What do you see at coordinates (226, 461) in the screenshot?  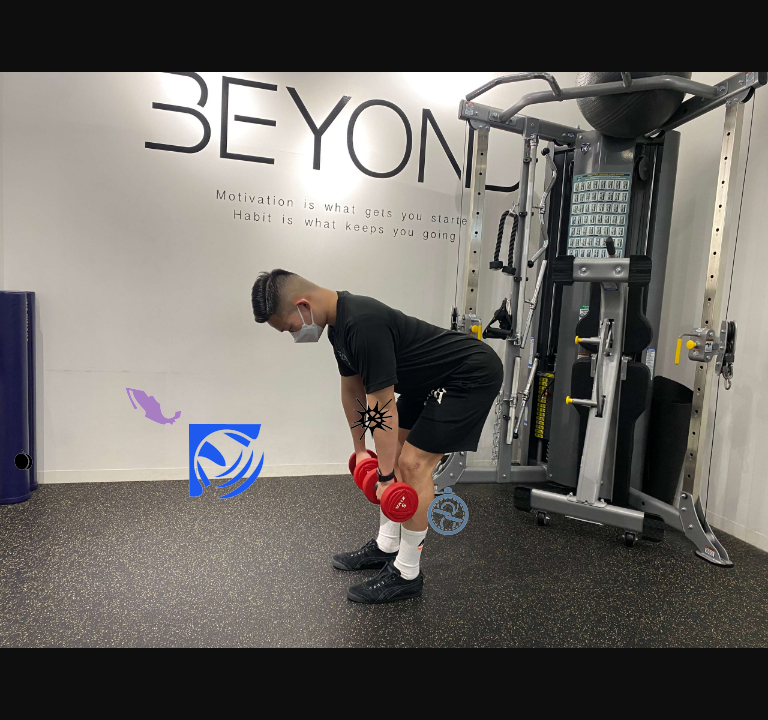 I see `activate voice command or shout ability` at bounding box center [226, 461].